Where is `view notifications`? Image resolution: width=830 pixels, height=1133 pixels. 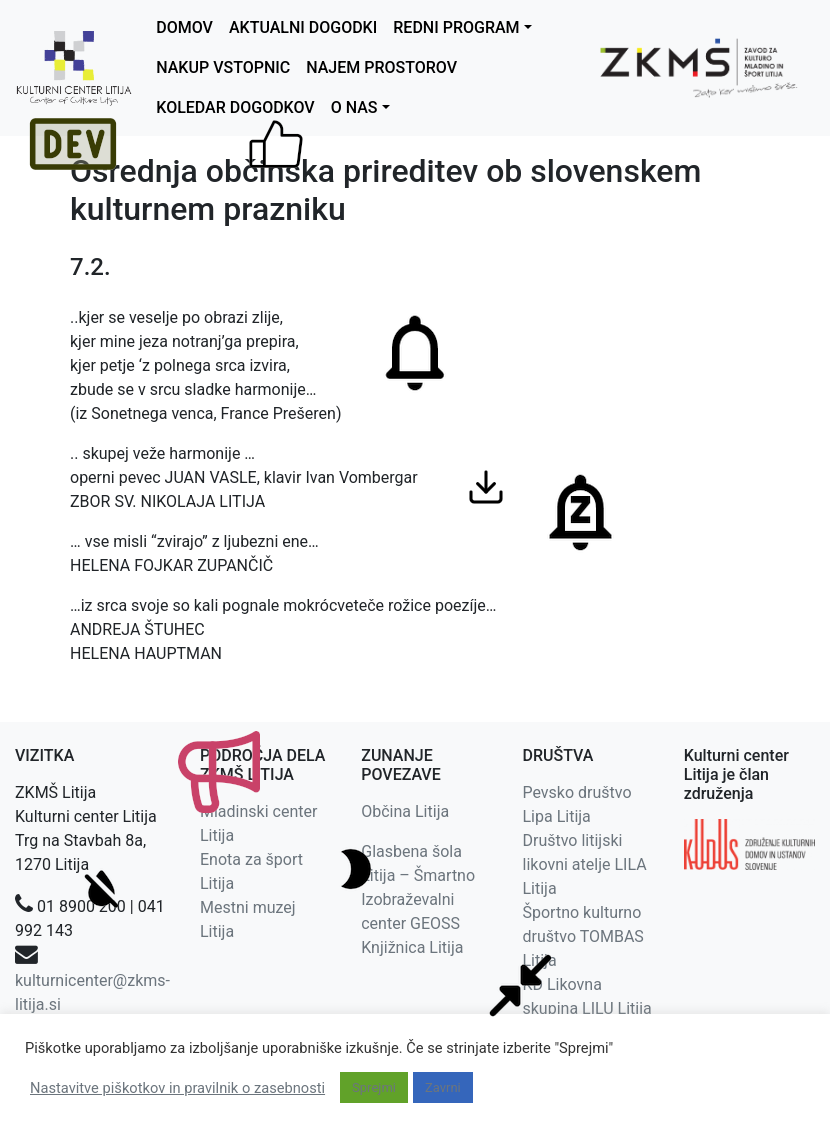
view notifications is located at coordinates (415, 352).